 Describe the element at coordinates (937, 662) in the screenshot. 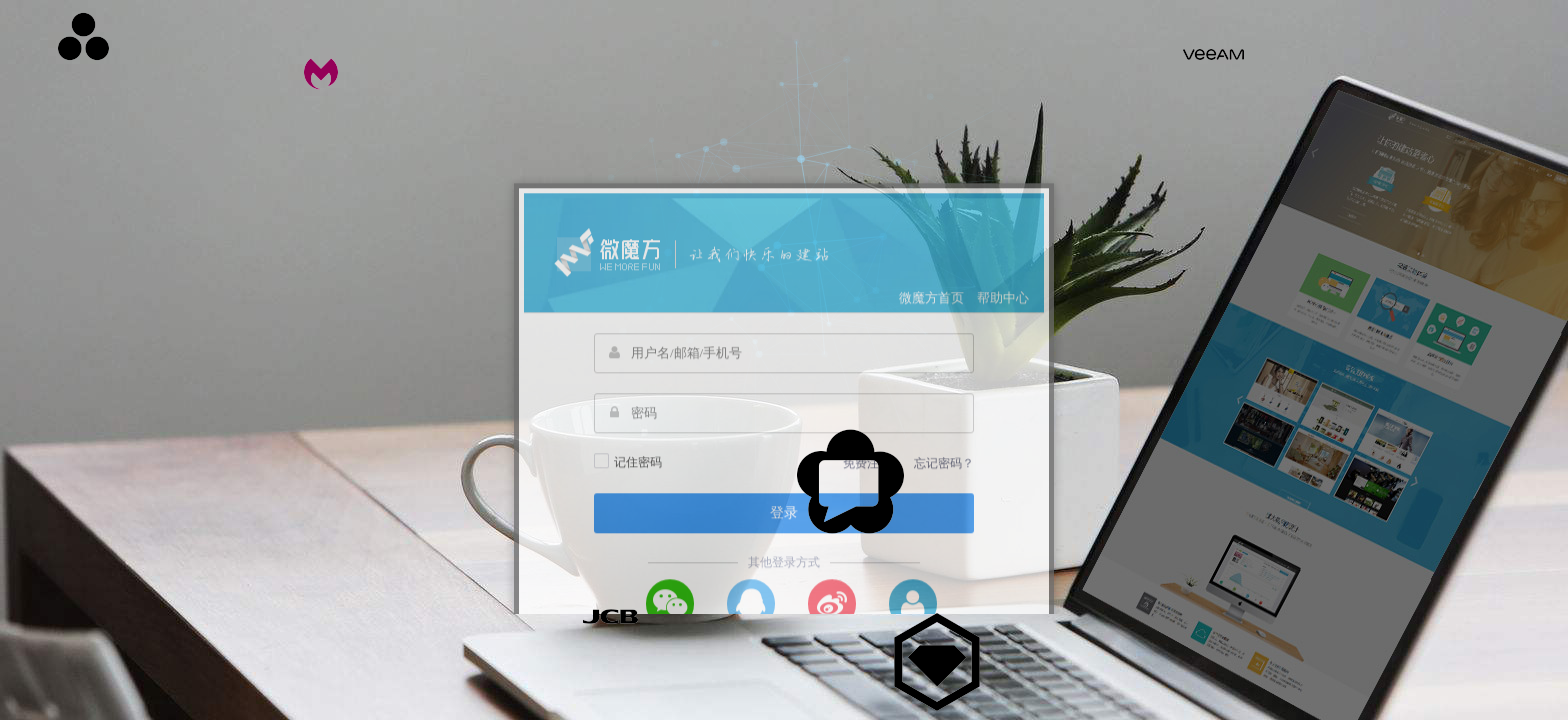

I see `visit the RubyGems package repository` at that location.